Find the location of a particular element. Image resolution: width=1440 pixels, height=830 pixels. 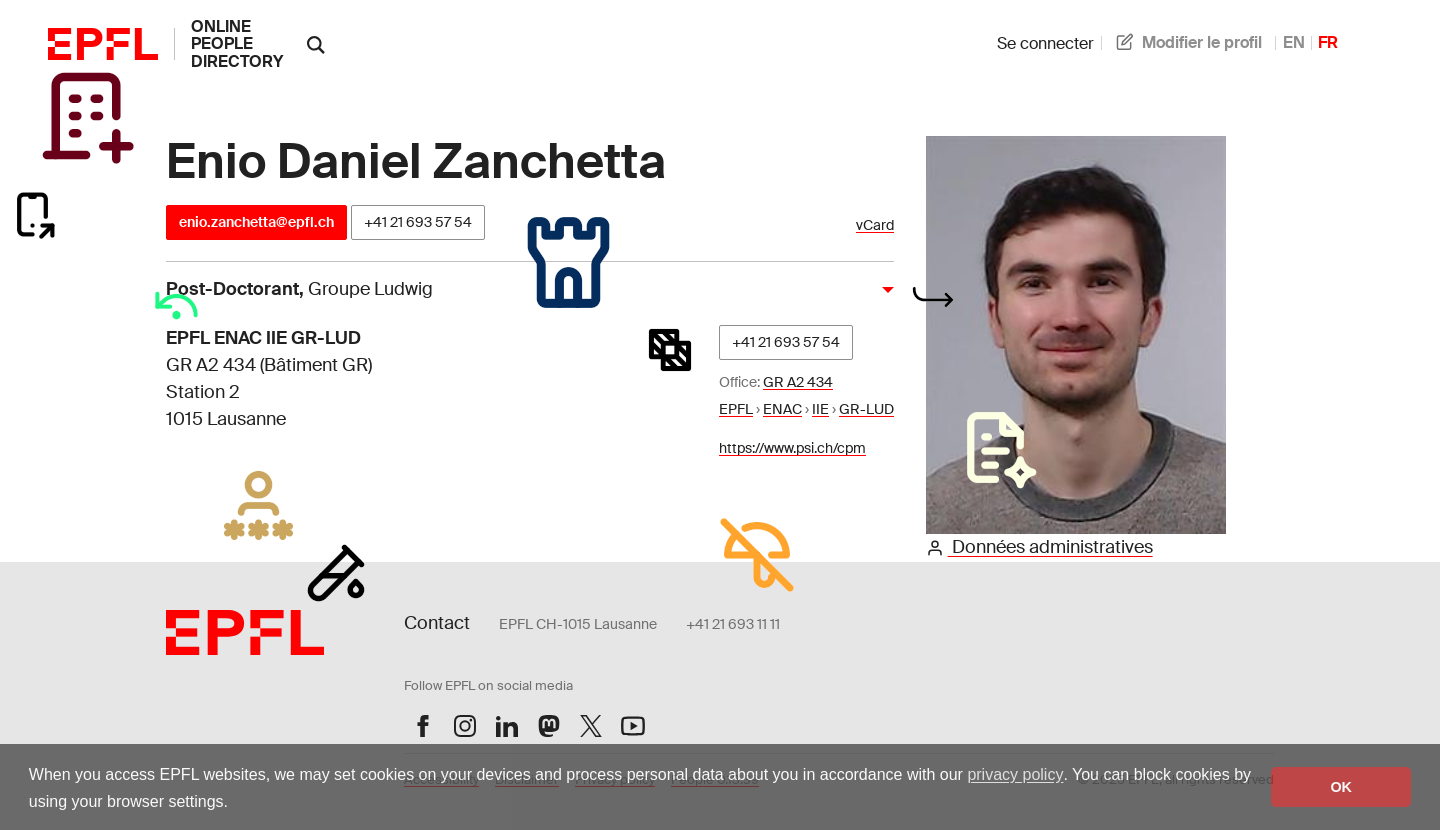

exclude or subtract overlapping areas is located at coordinates (670, 350).